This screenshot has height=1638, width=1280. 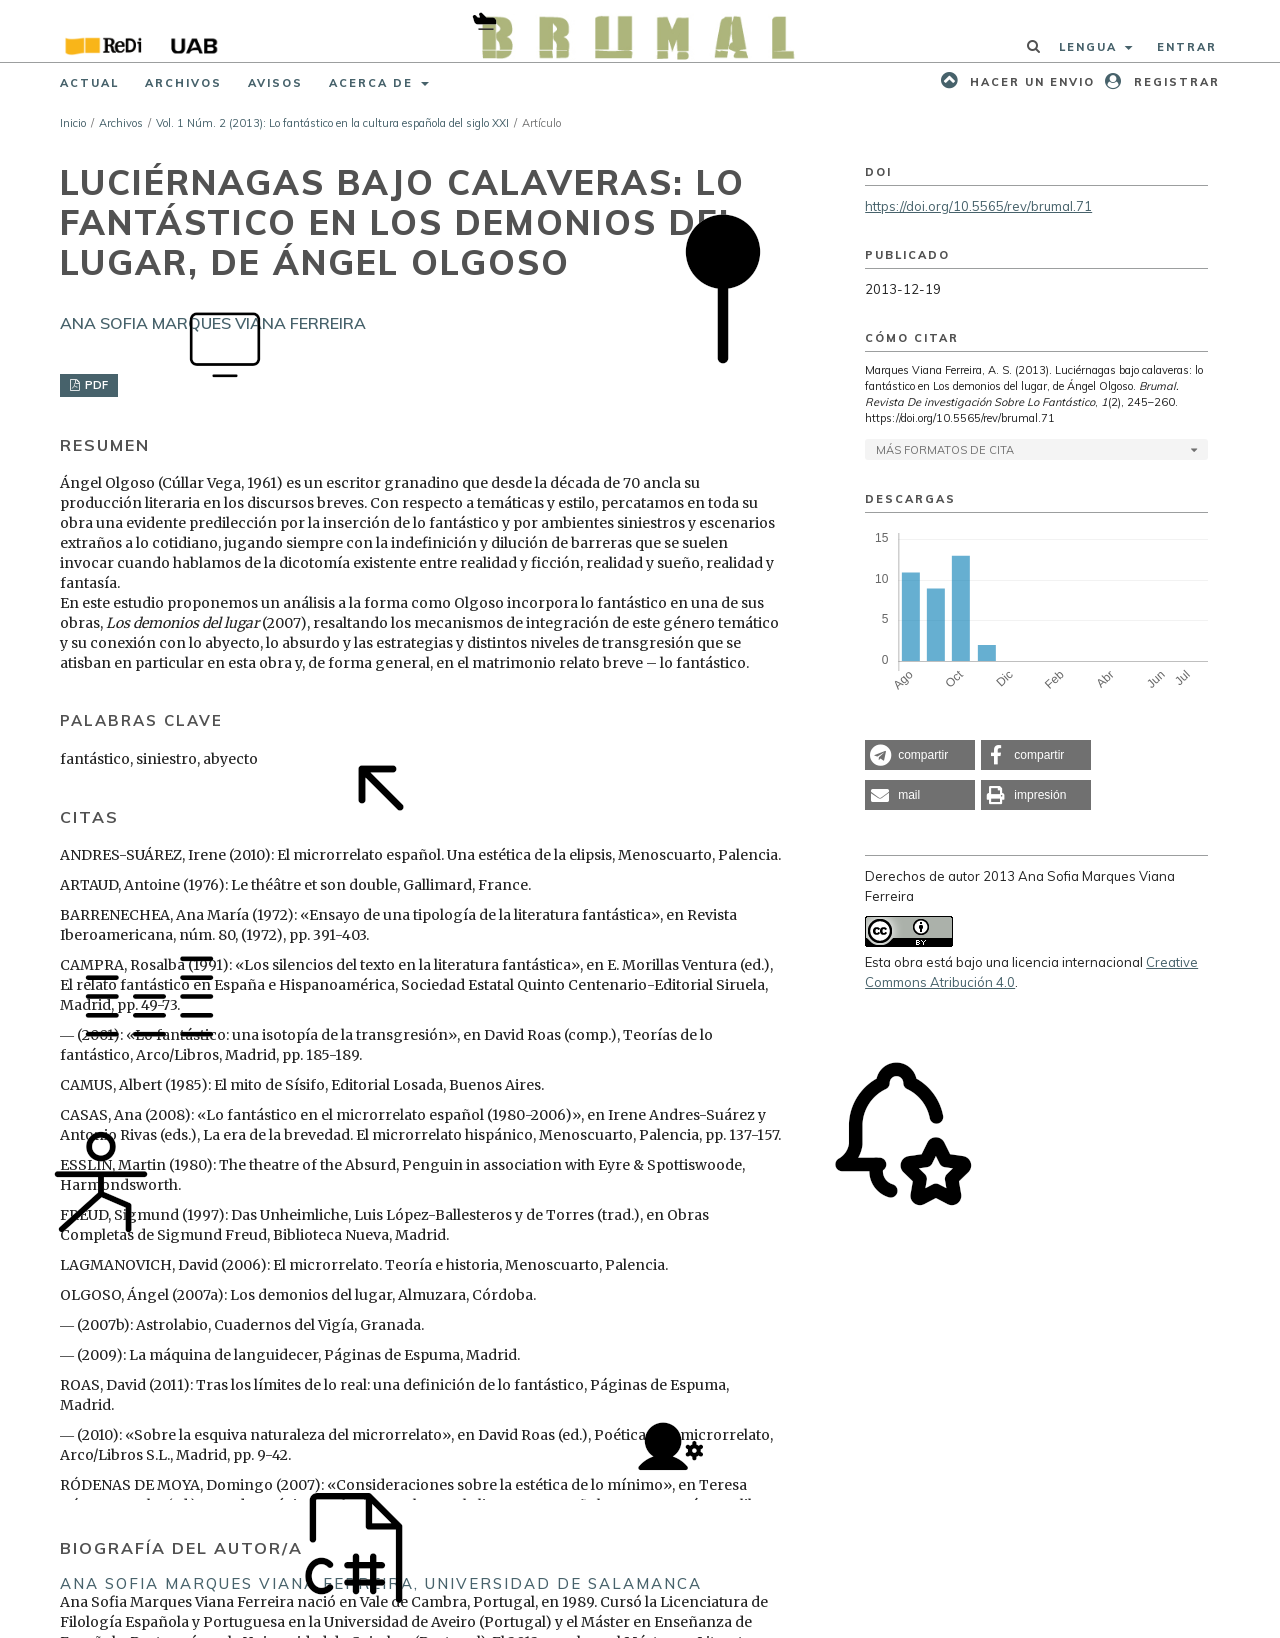 I want to click on open a C# source code file, so click(x=356, y=1548).